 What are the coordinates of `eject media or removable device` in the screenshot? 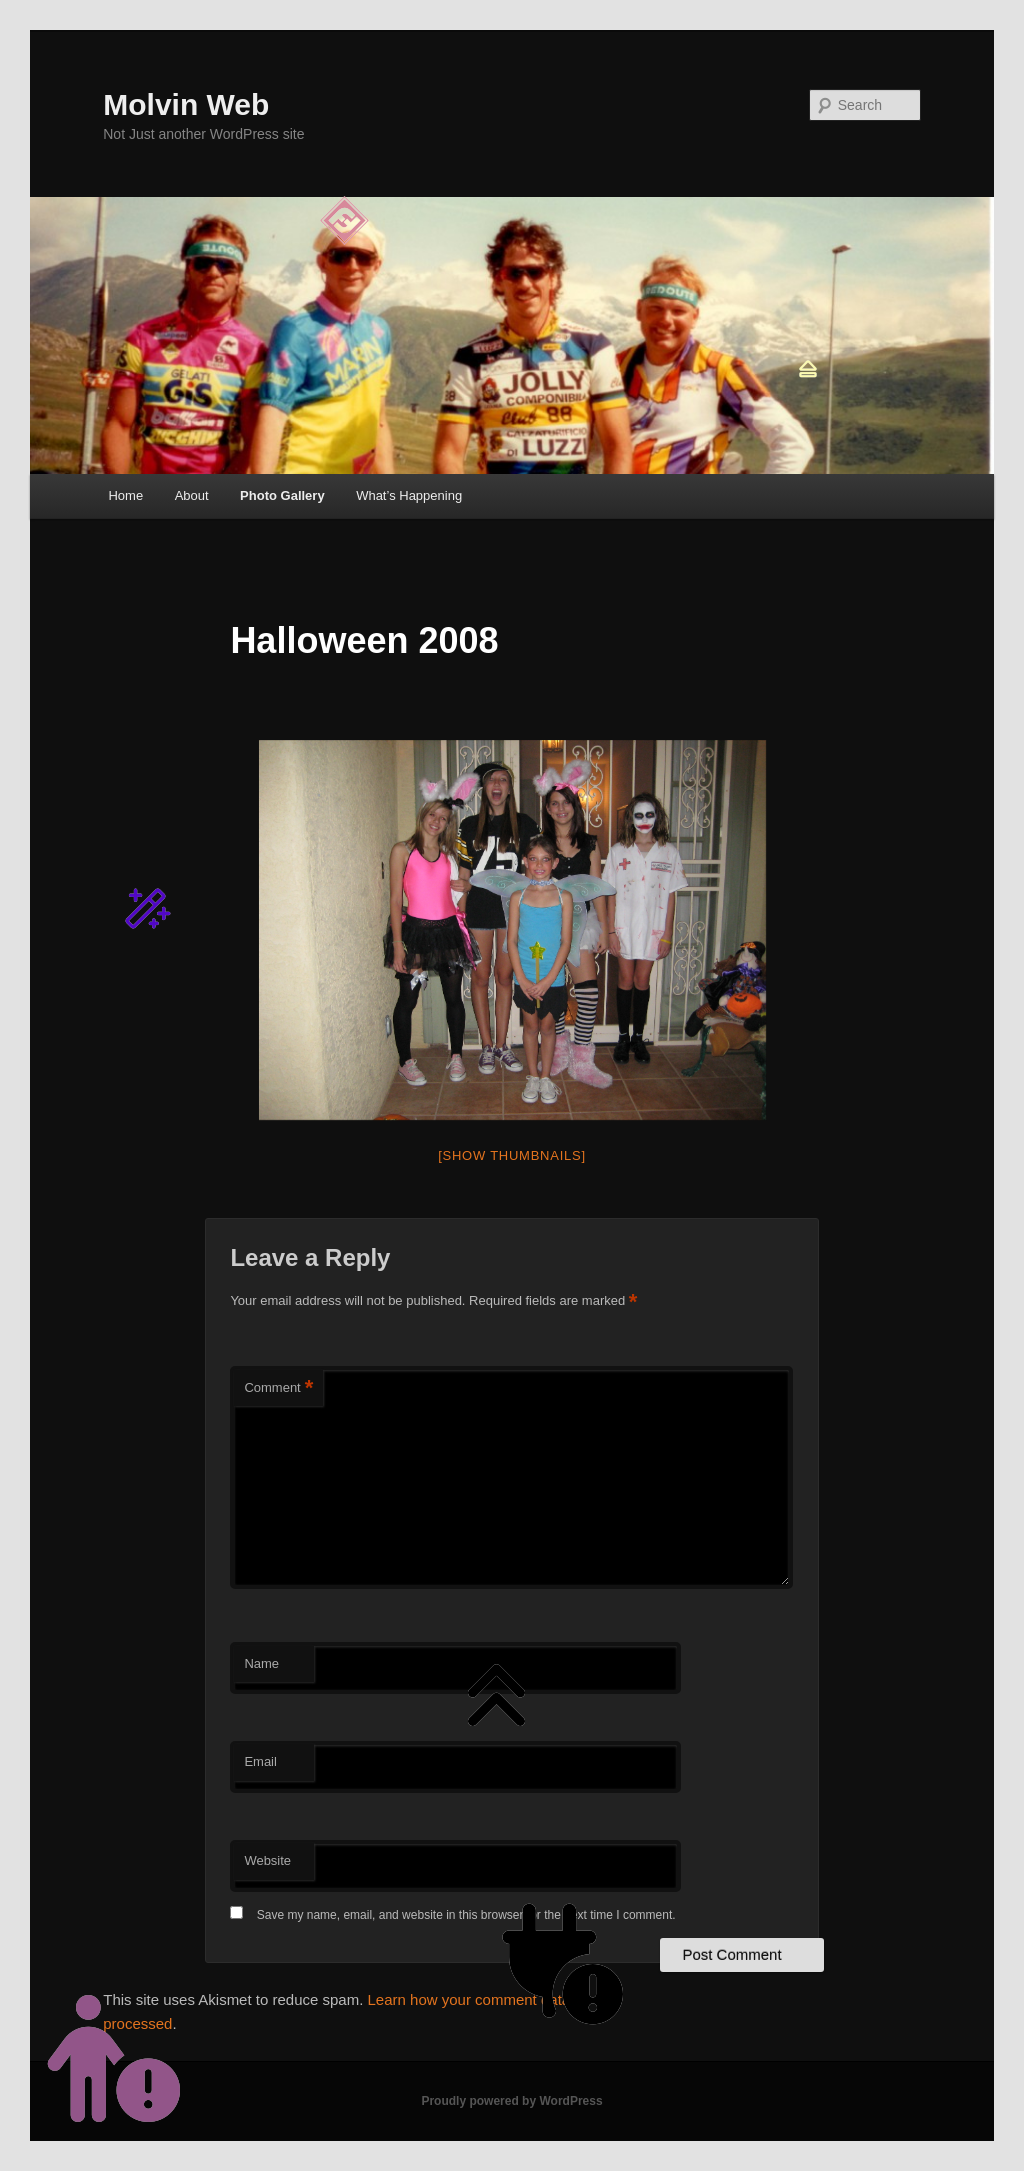 It's located at (808, 370).